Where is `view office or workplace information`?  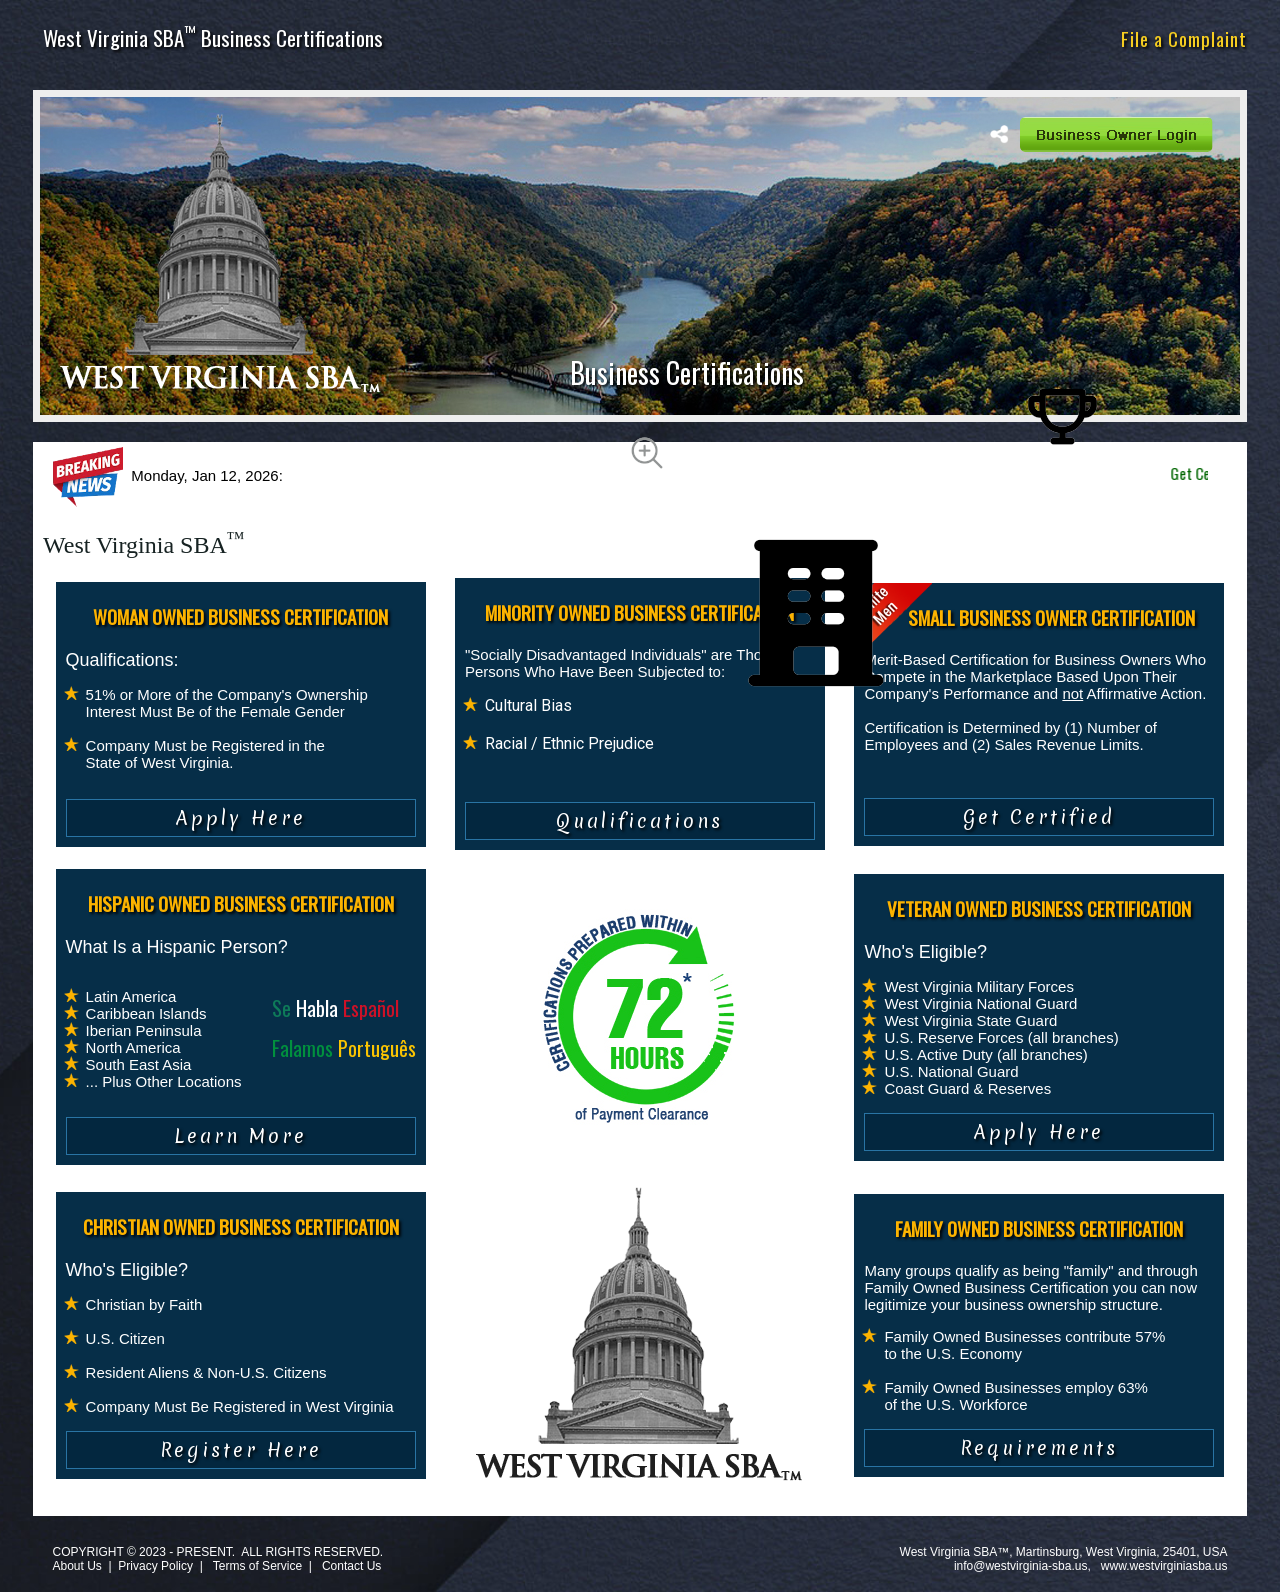
view office or workplace information is located at coordinates (816, 613).